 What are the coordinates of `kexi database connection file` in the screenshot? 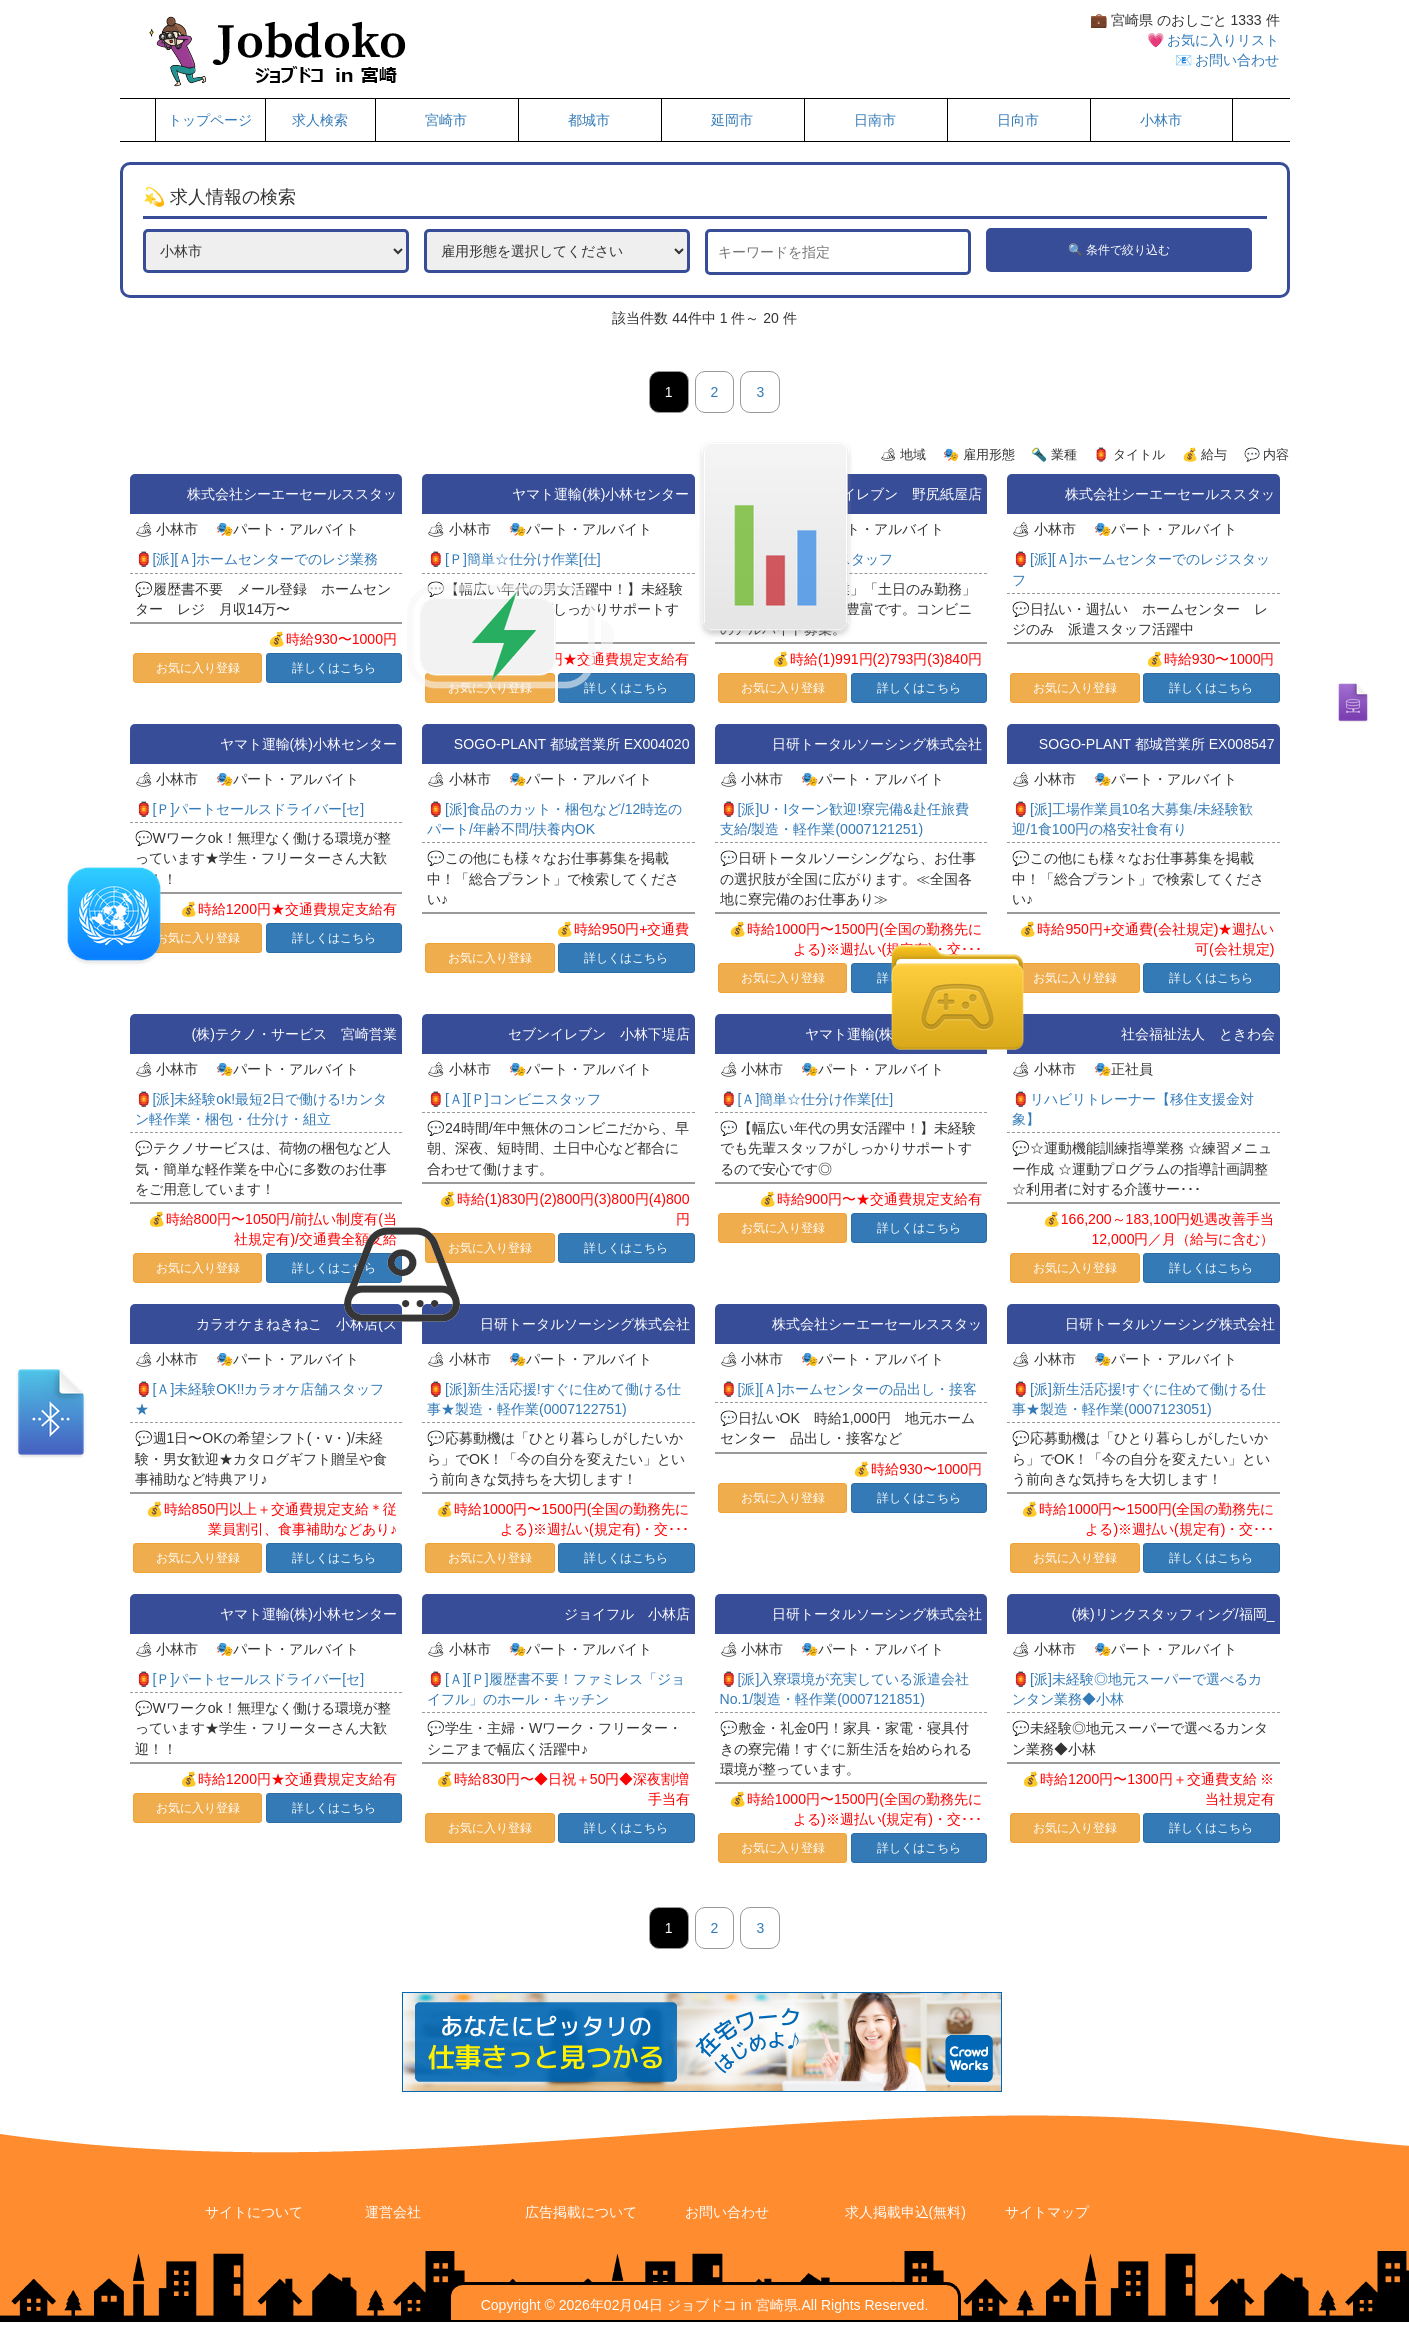 It's located at (1353, 703).